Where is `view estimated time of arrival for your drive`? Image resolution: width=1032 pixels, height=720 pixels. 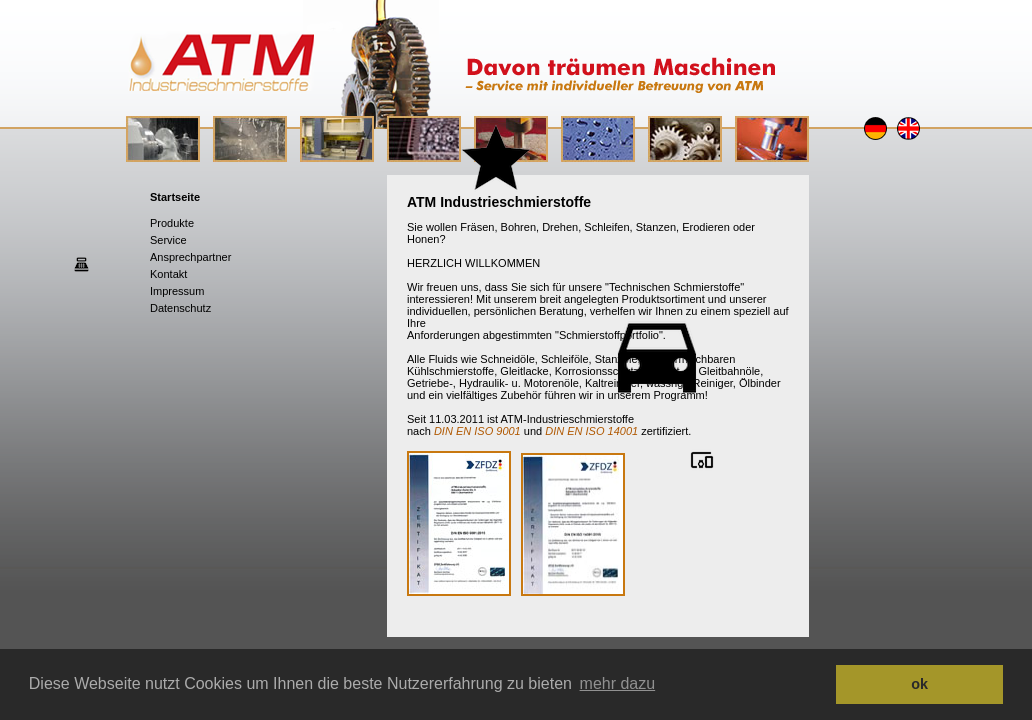 view estimated time of arrival for your drive is located at coordinates (657, 358).